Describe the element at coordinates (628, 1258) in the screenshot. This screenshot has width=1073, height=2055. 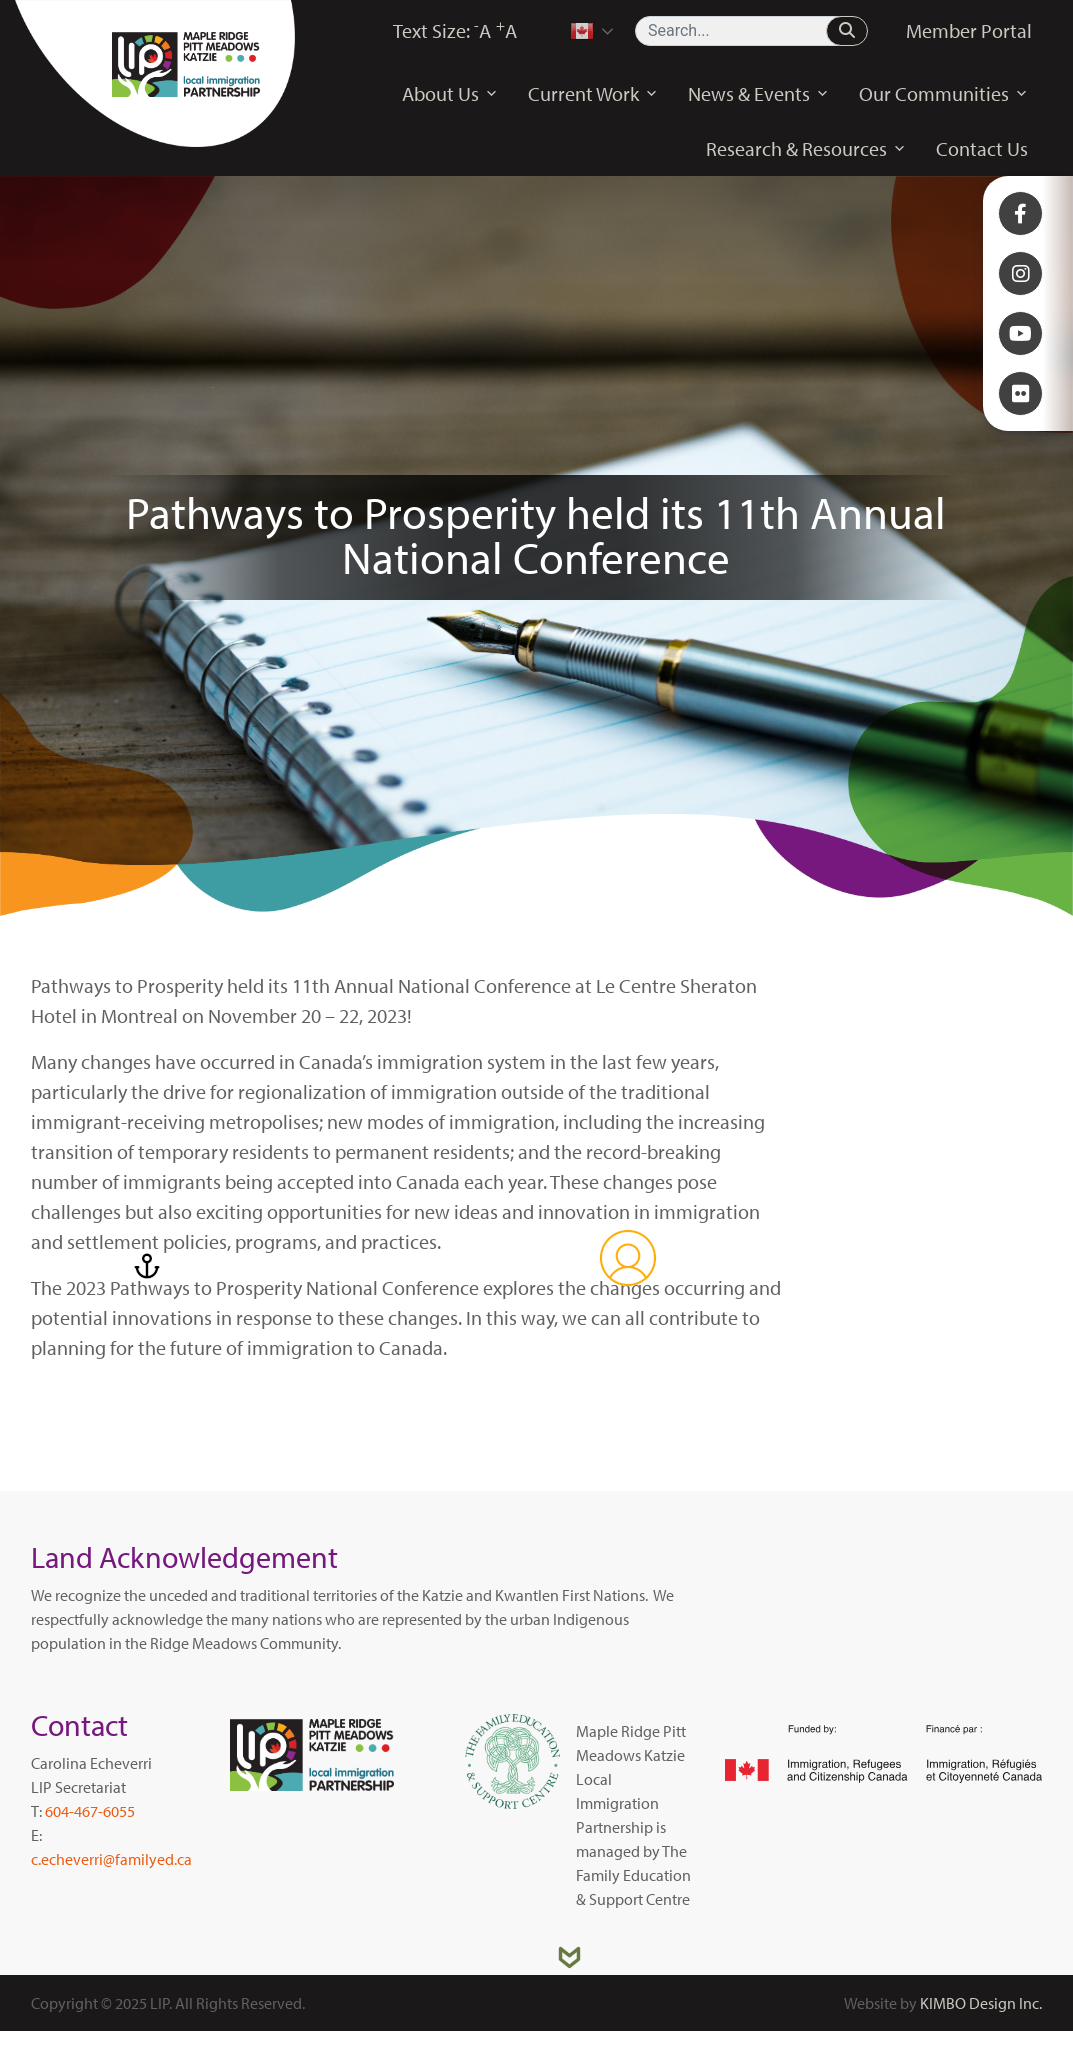
I see `view your profile` at that location.